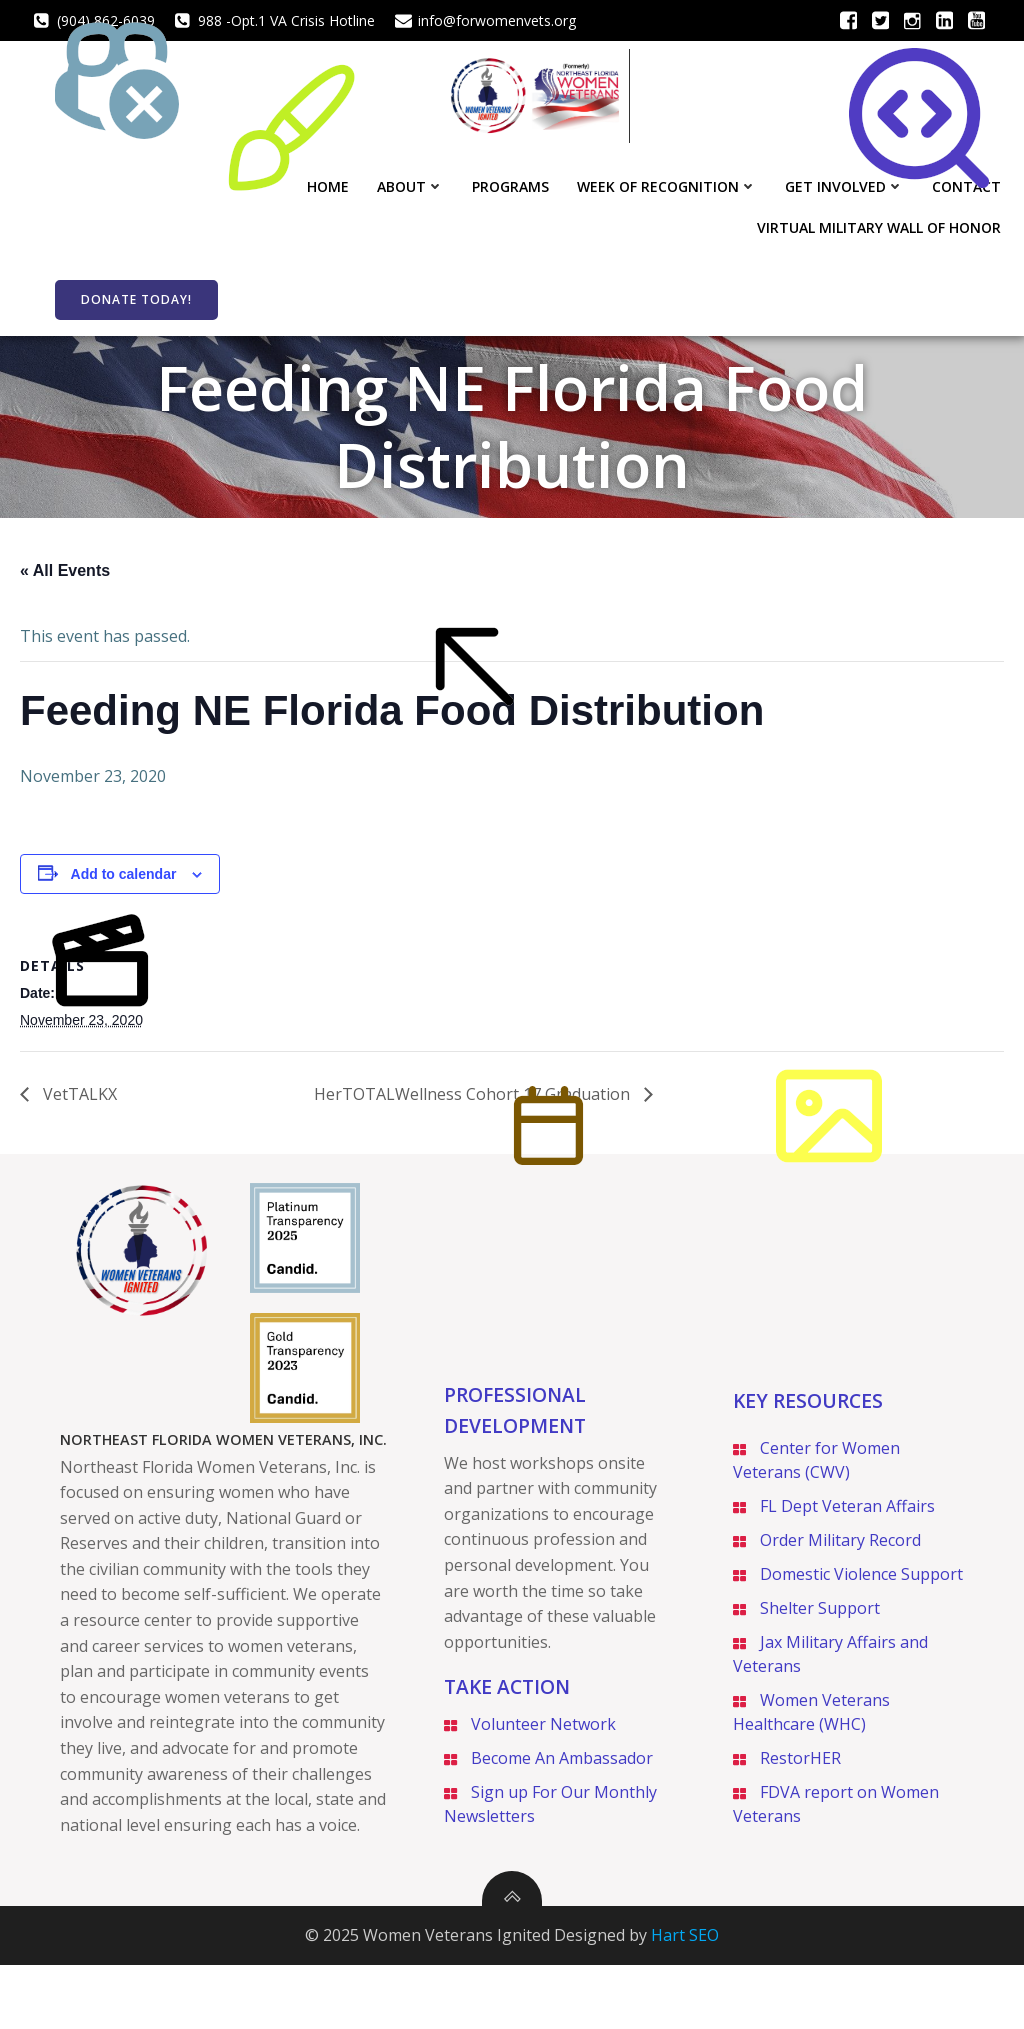  Describe the element at coordinates (291, 127) in the screenshot. I see `customize appearance or theme settings` at that location.